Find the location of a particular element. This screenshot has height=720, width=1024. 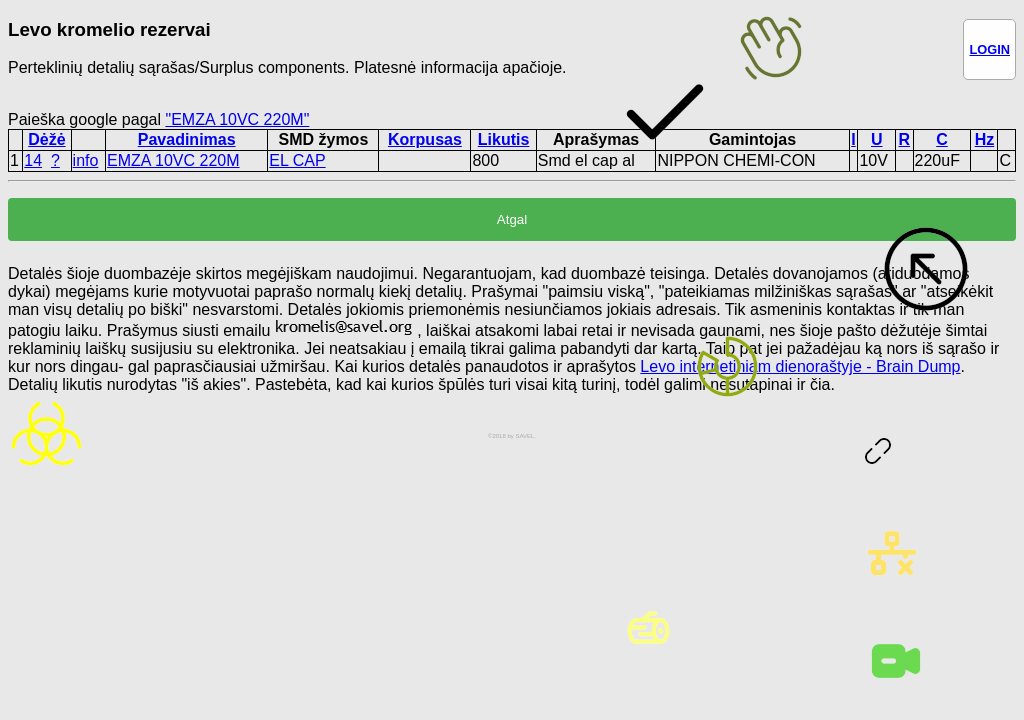

view activity log or history is located at coordinates (648, 629).